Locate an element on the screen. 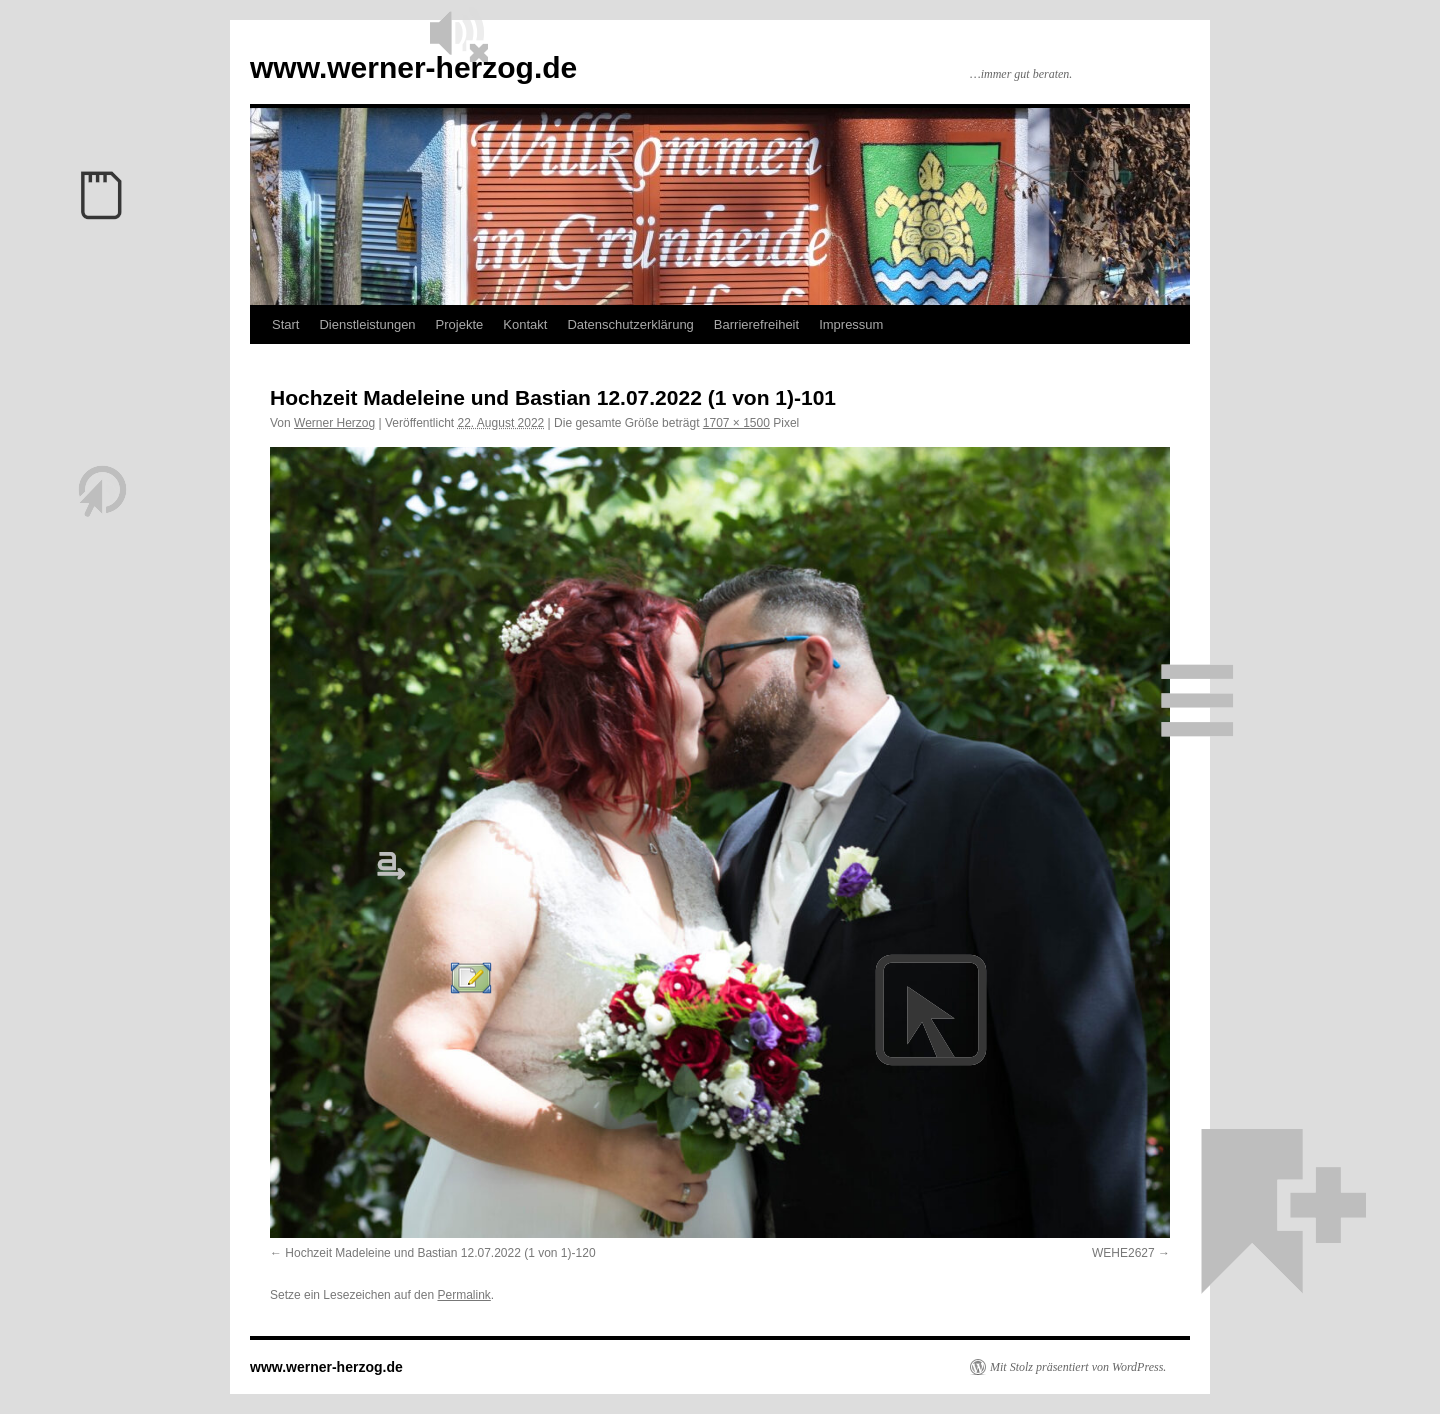 Image resolution: width=1440 pixels, height=1414 pixels. add a new bookmark is located at coordinates (1277, 1230).